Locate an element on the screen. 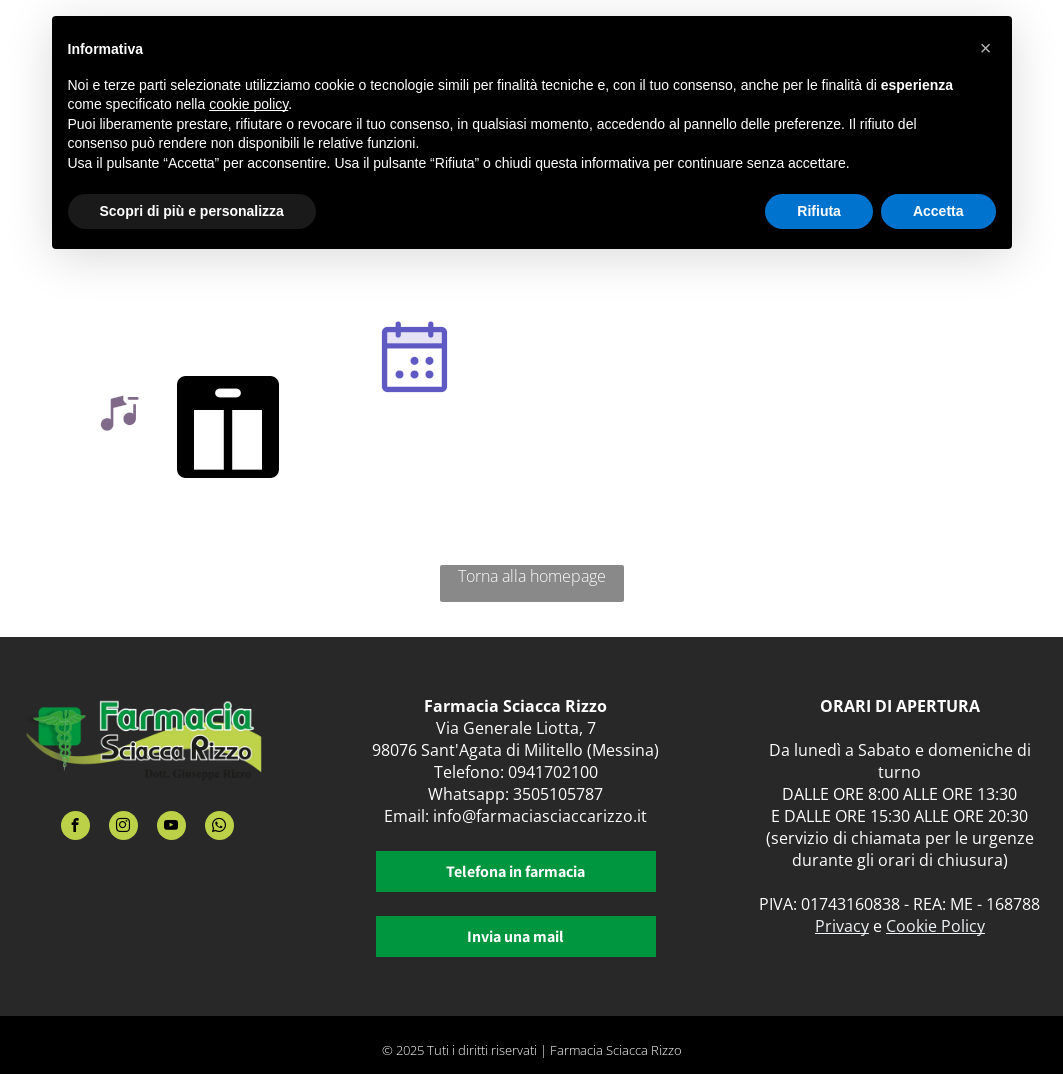 The image size is (1063, 1074). indicates elevator access or location is located at coordinates (228, 427).